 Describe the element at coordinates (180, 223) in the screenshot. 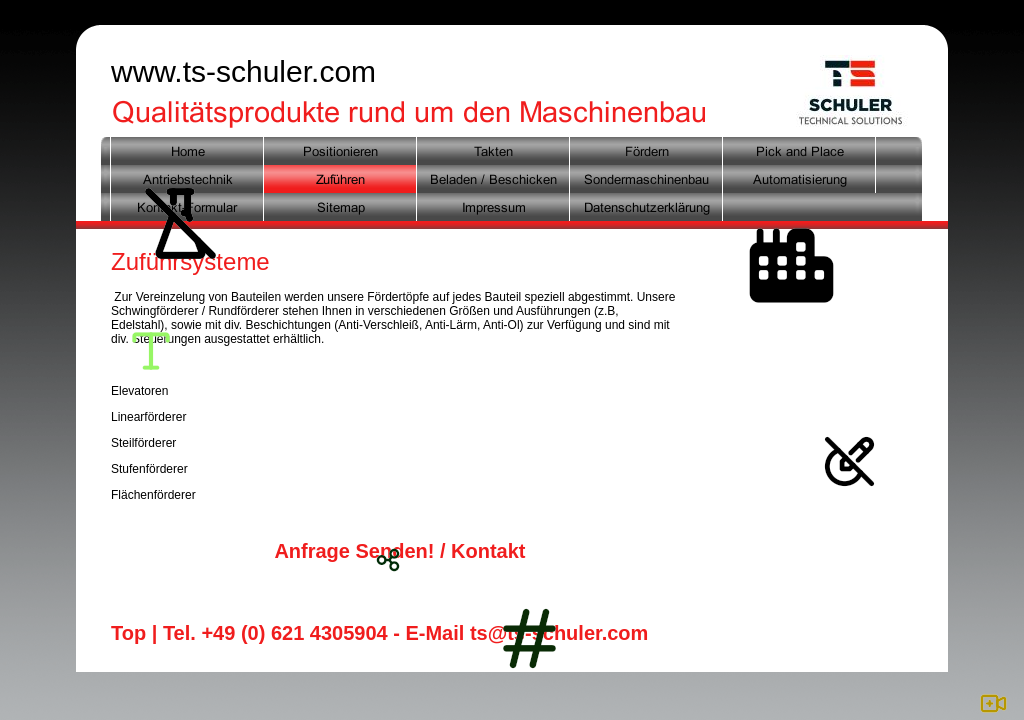

I see `disable experimental features` at that location.